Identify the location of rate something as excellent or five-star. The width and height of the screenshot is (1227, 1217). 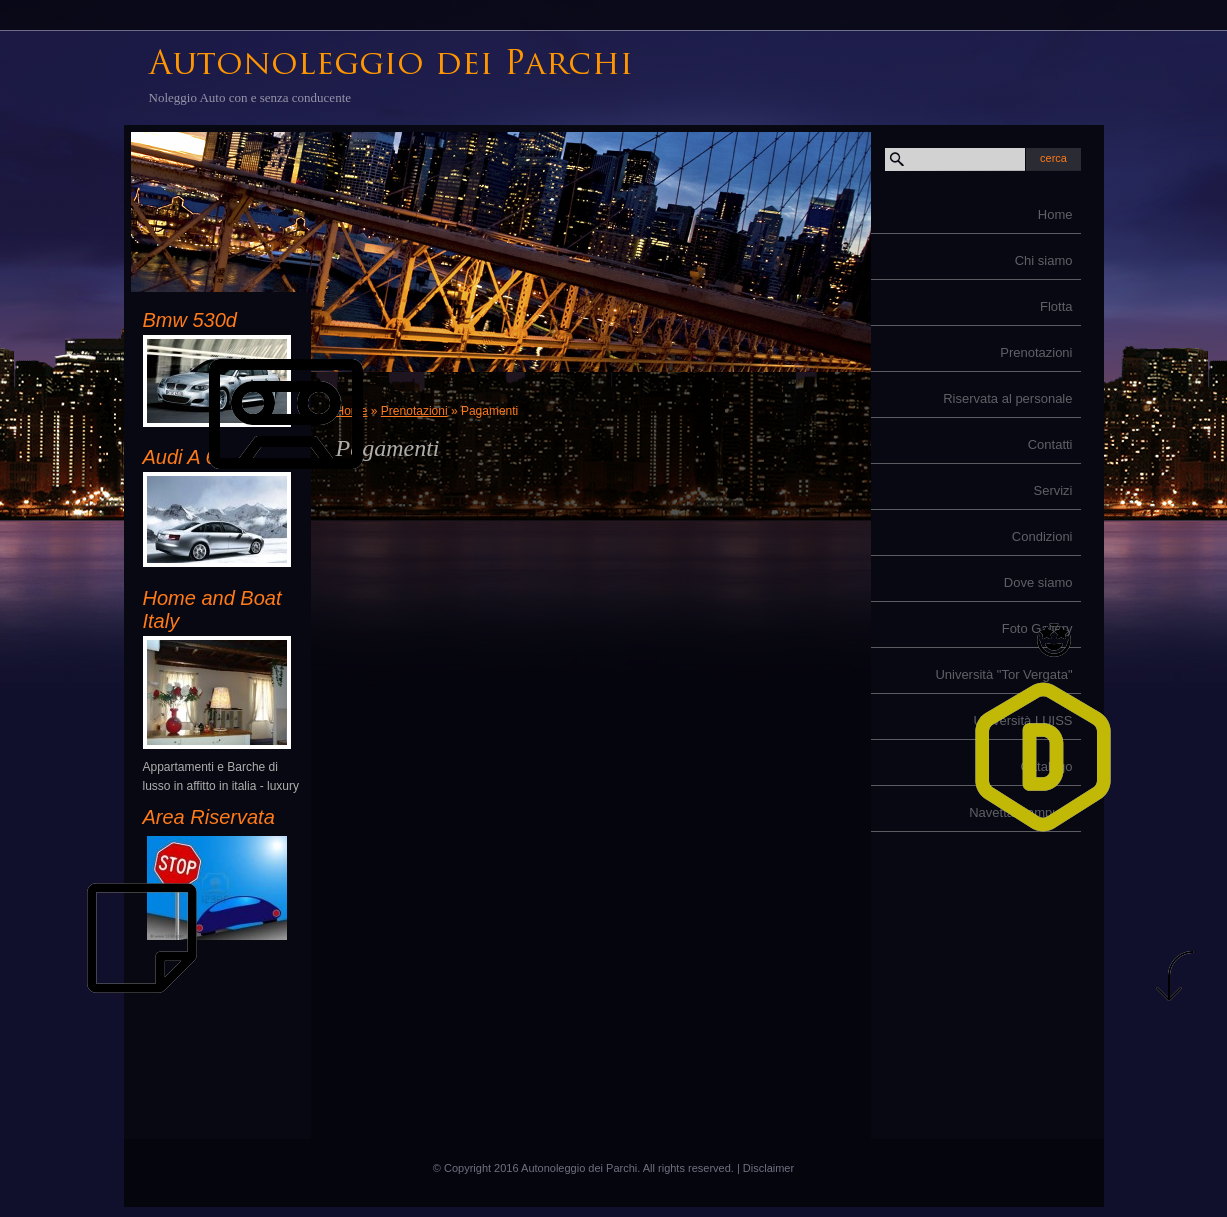
(1054, 640).